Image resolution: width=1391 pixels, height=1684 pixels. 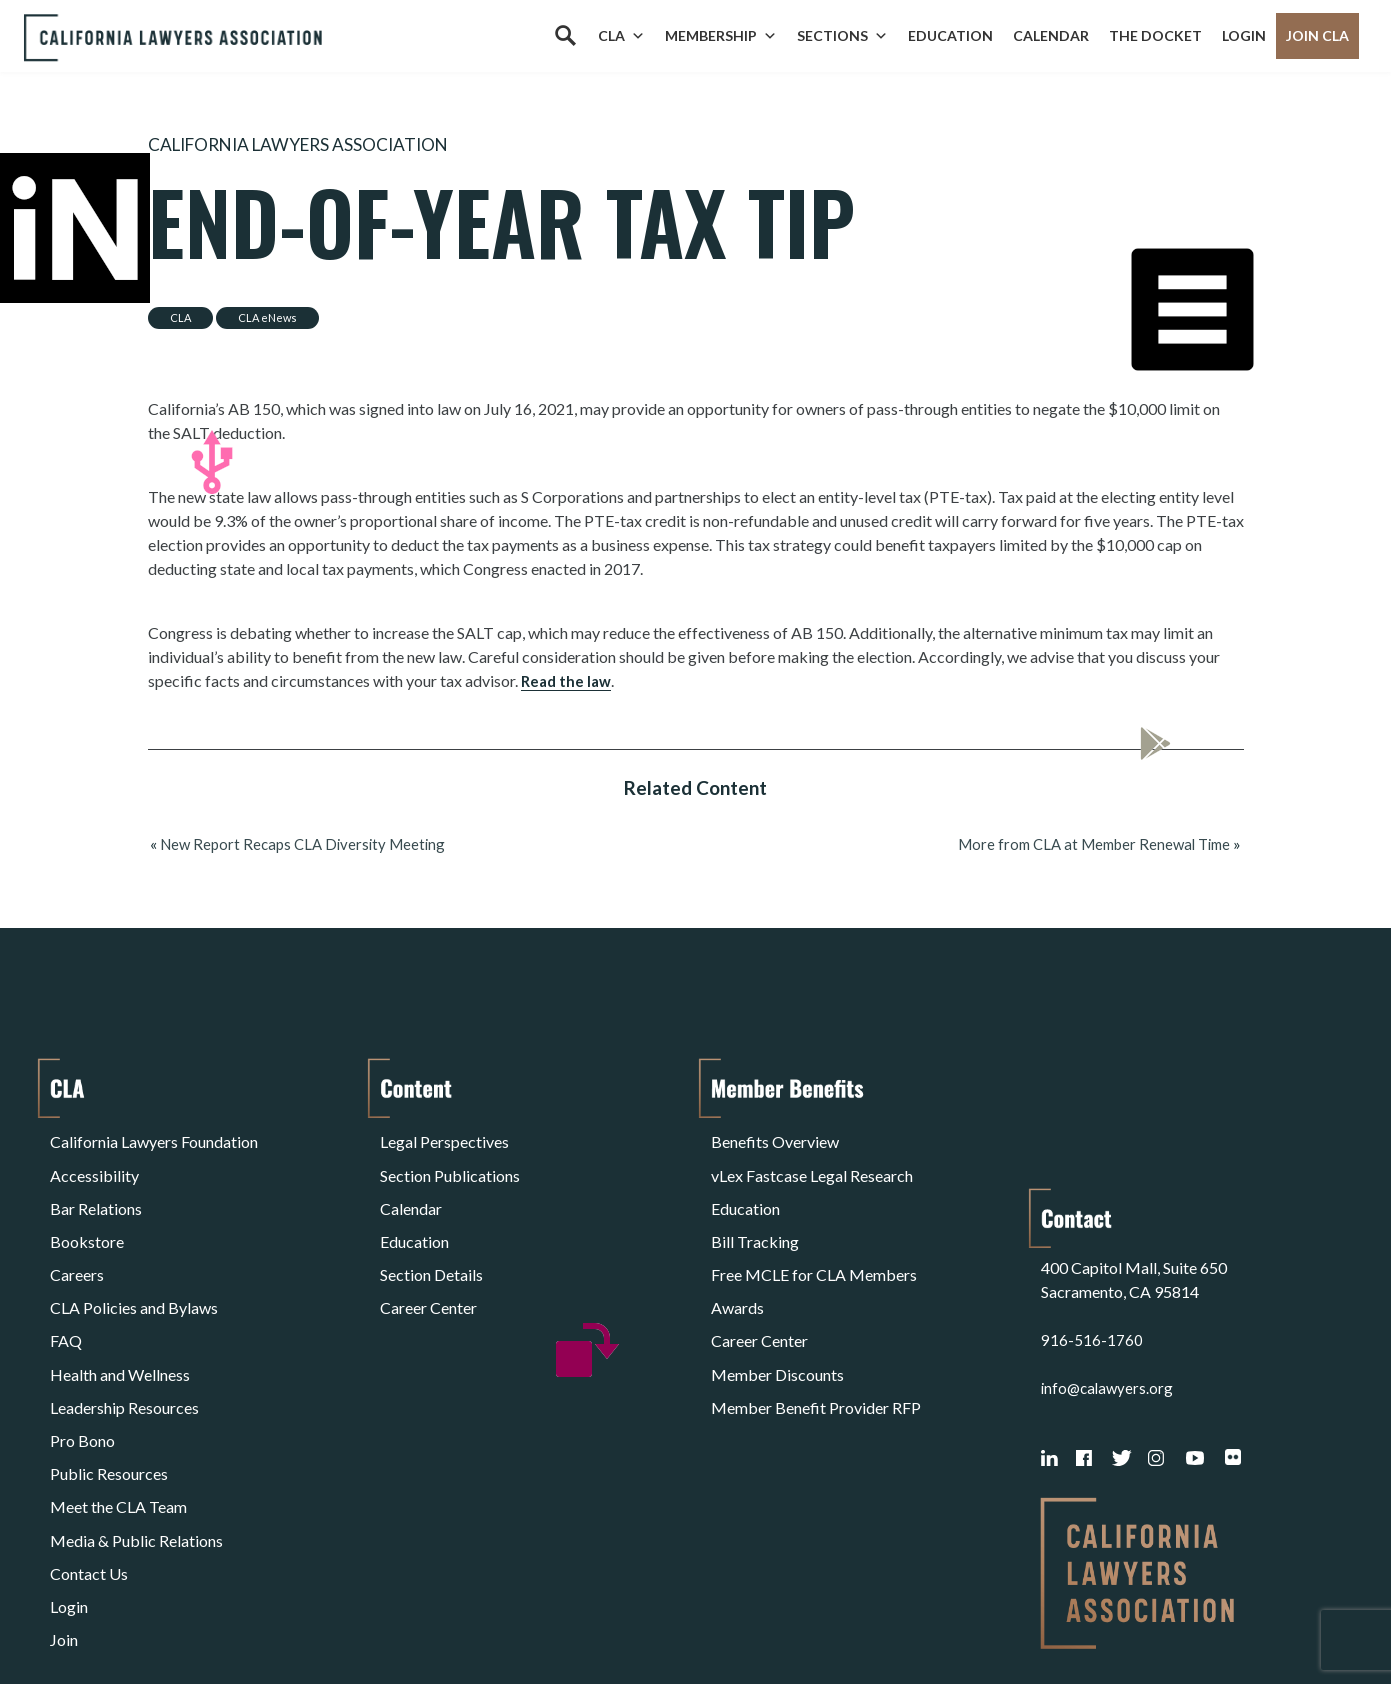 What do you see at coordinates (75, 228) in the screenshot?
I see `inspire brand logo` at bounding box center [75, 228].